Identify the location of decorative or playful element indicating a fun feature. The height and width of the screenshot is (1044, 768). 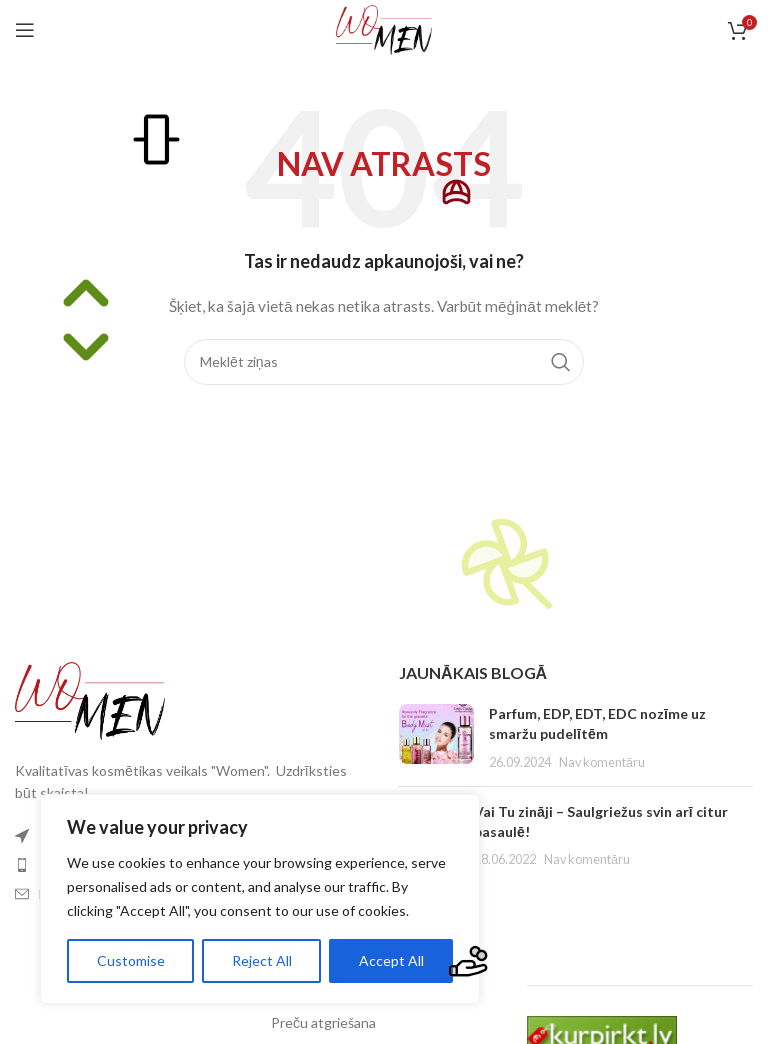
(508, 565).